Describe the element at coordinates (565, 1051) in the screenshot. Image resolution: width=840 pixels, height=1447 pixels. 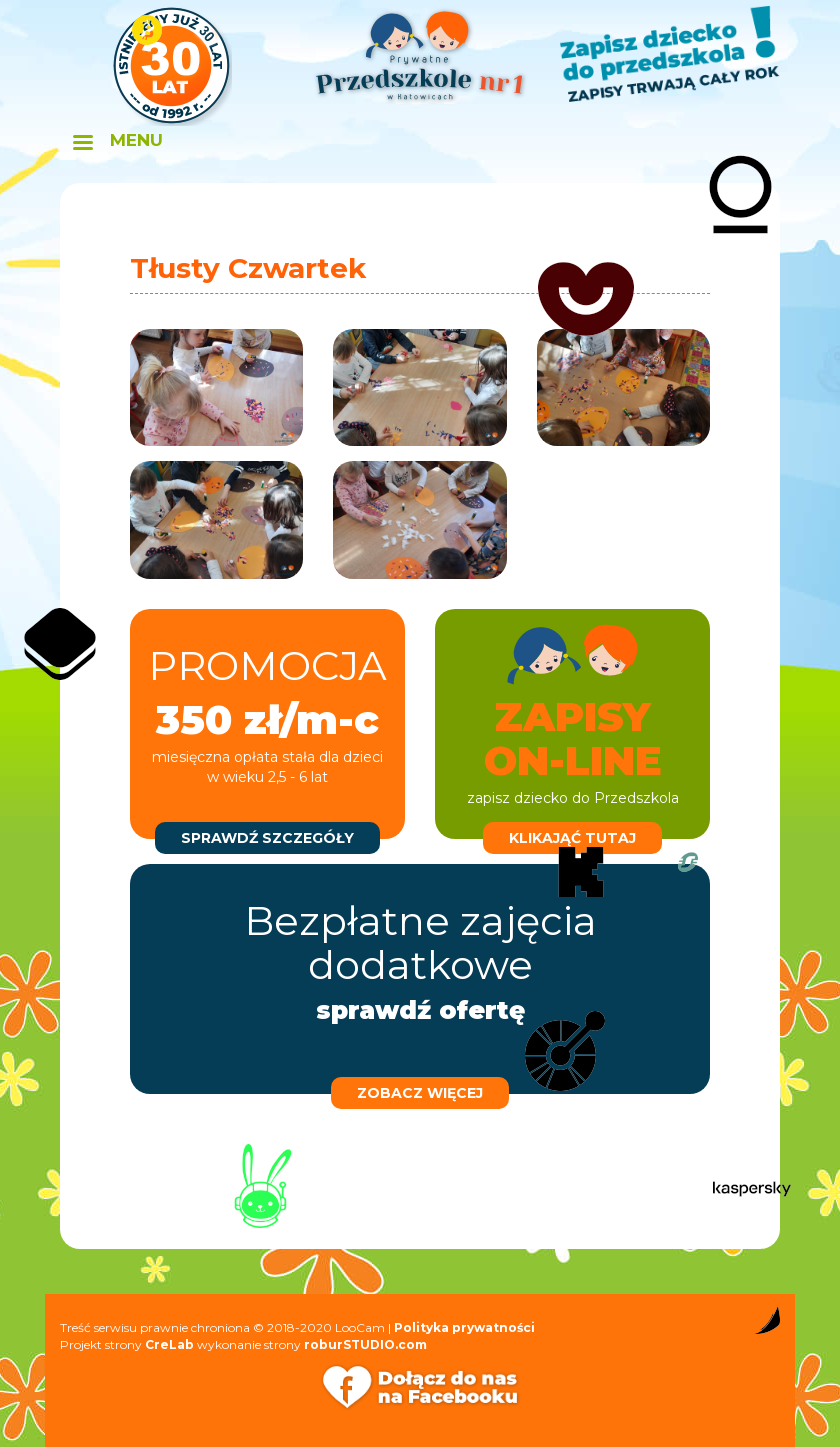
I see `openapi initiative logo` at that location.